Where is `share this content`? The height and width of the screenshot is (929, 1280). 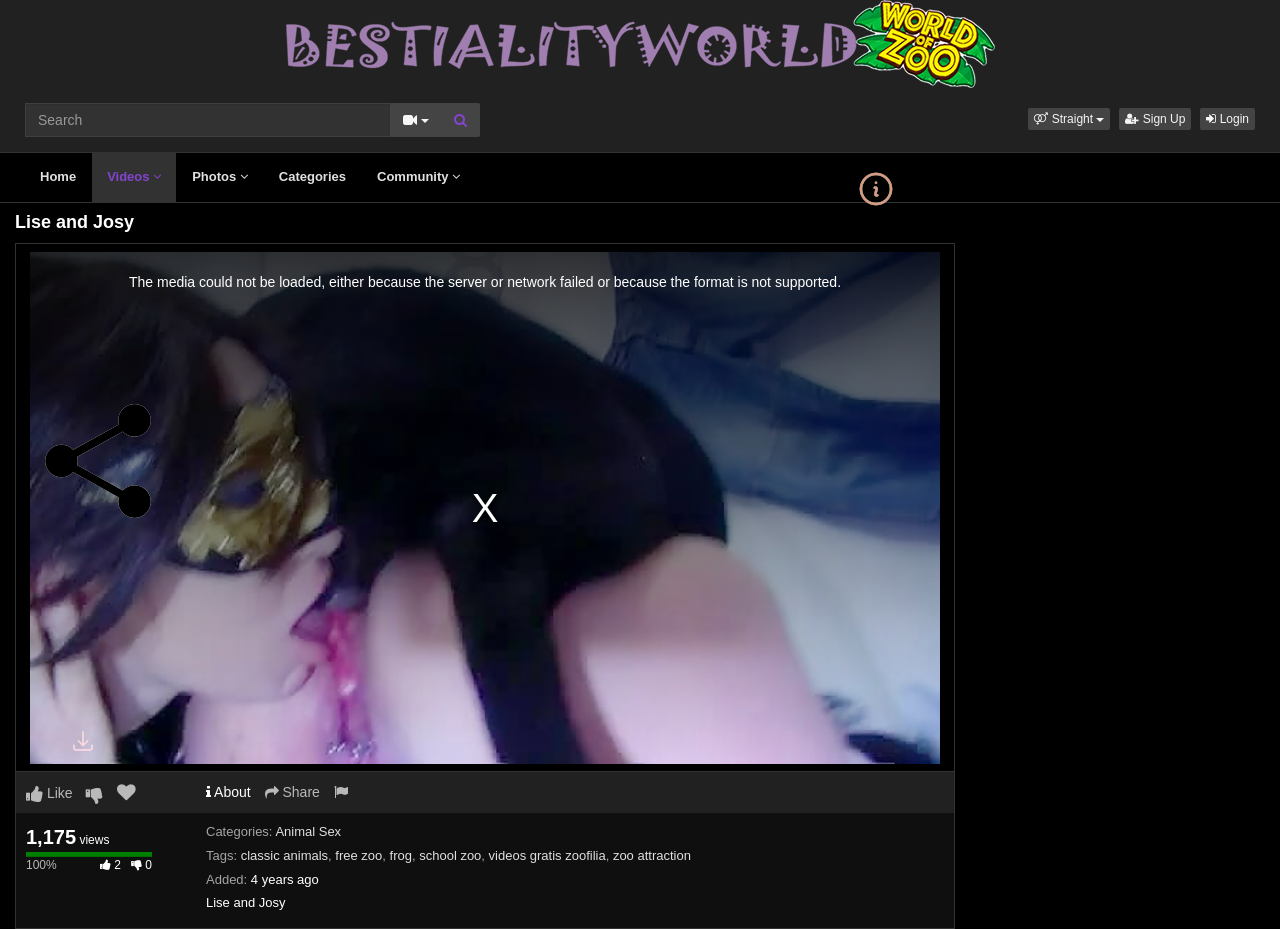 share this content is located at coordinates (98, 461).